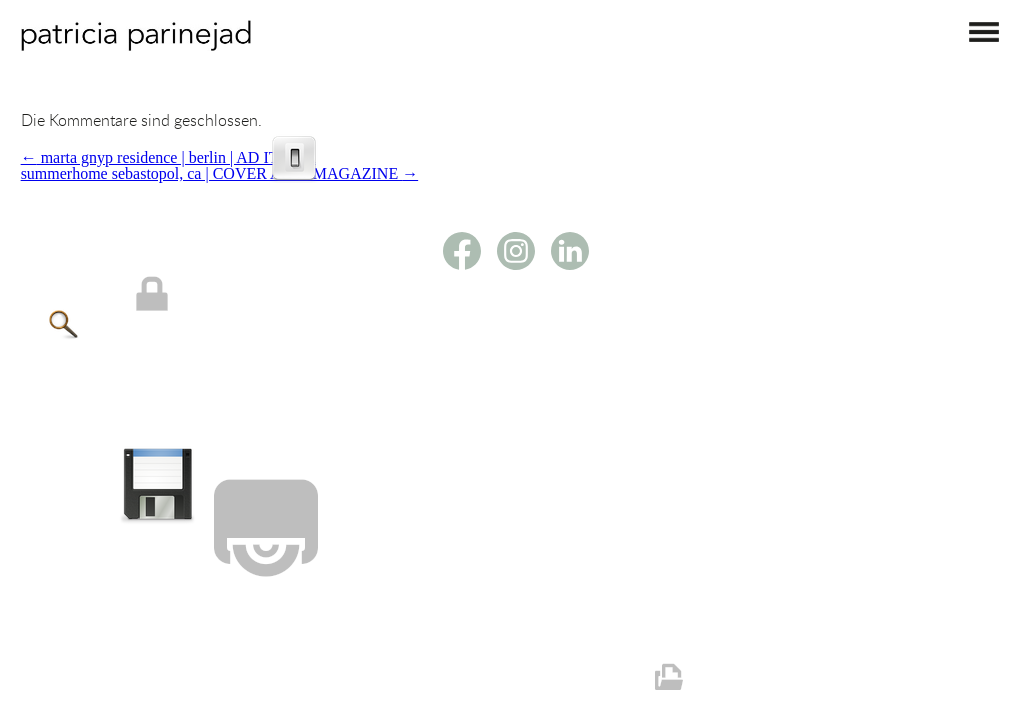 The image size is (1032, 720). I want to click on save the current file or document, so click(159, 485).